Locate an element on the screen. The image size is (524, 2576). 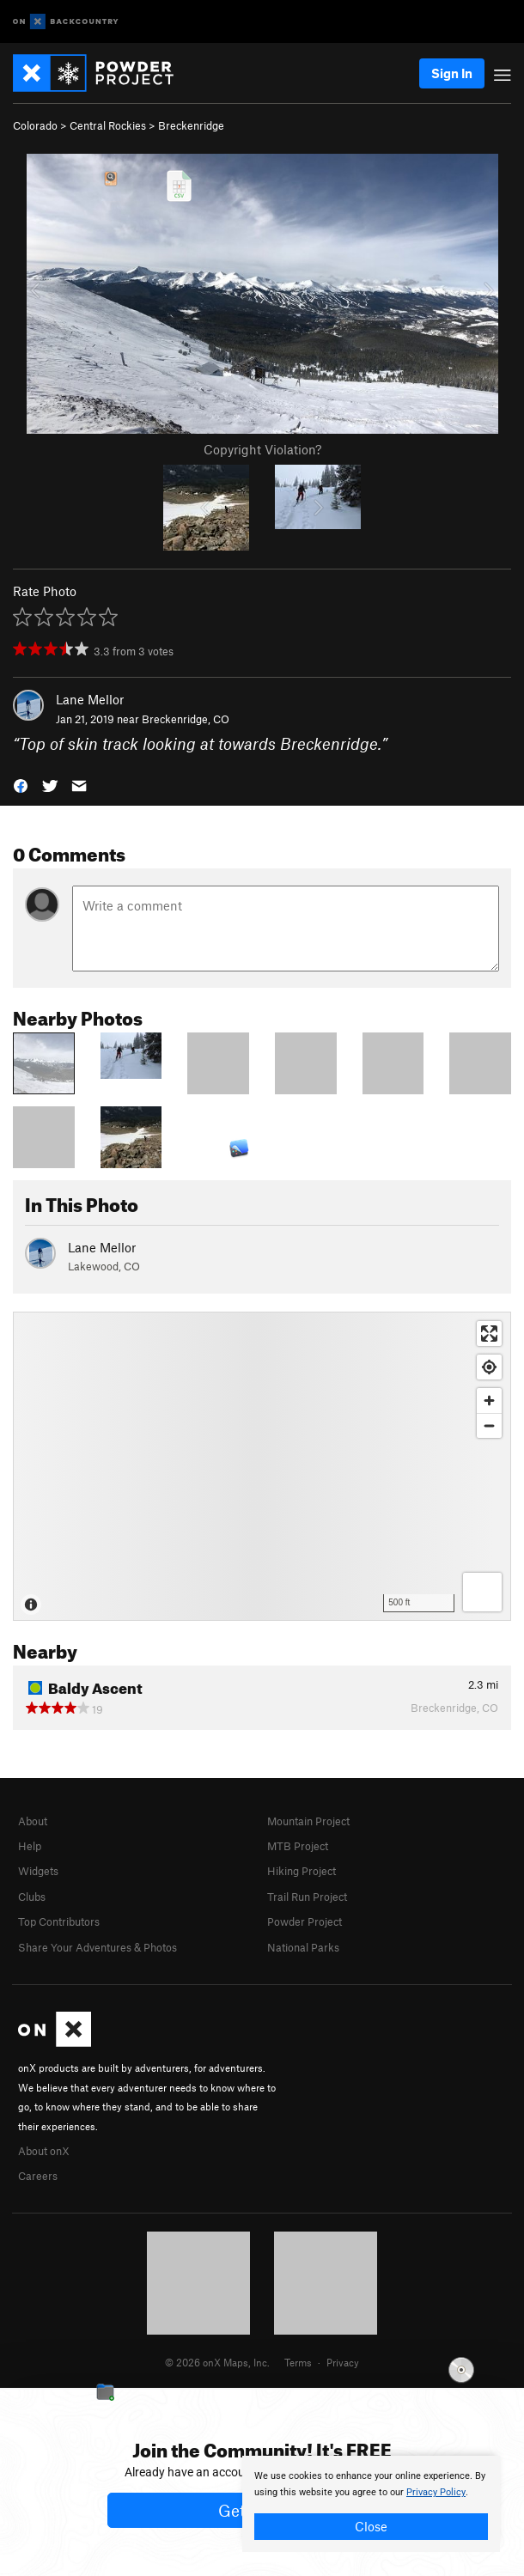
indicates a DVD-ROM drive or disc is located at coordinates (461, 2370).